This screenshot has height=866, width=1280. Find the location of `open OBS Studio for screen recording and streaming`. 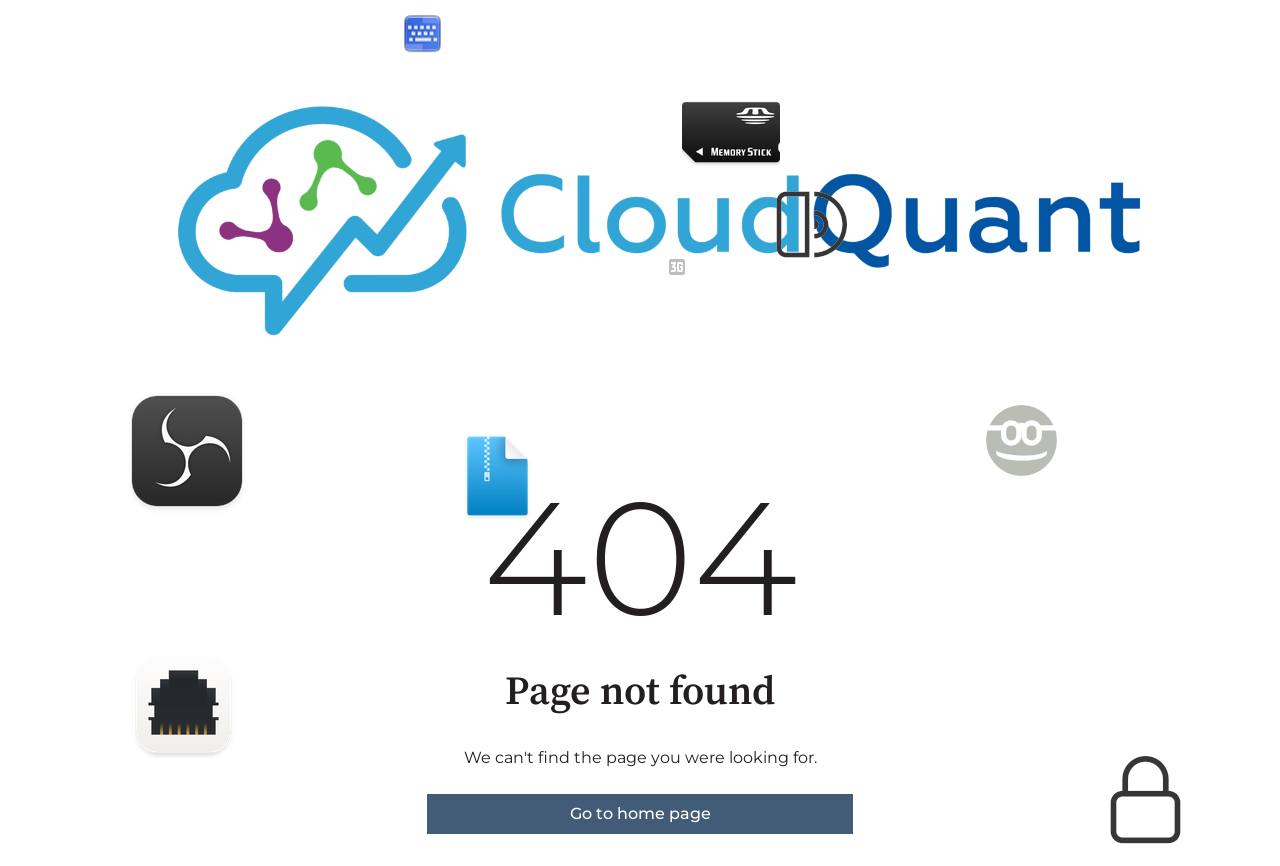

open OBS Studio for screen recording and streaming is located at coordinates (187, 451).